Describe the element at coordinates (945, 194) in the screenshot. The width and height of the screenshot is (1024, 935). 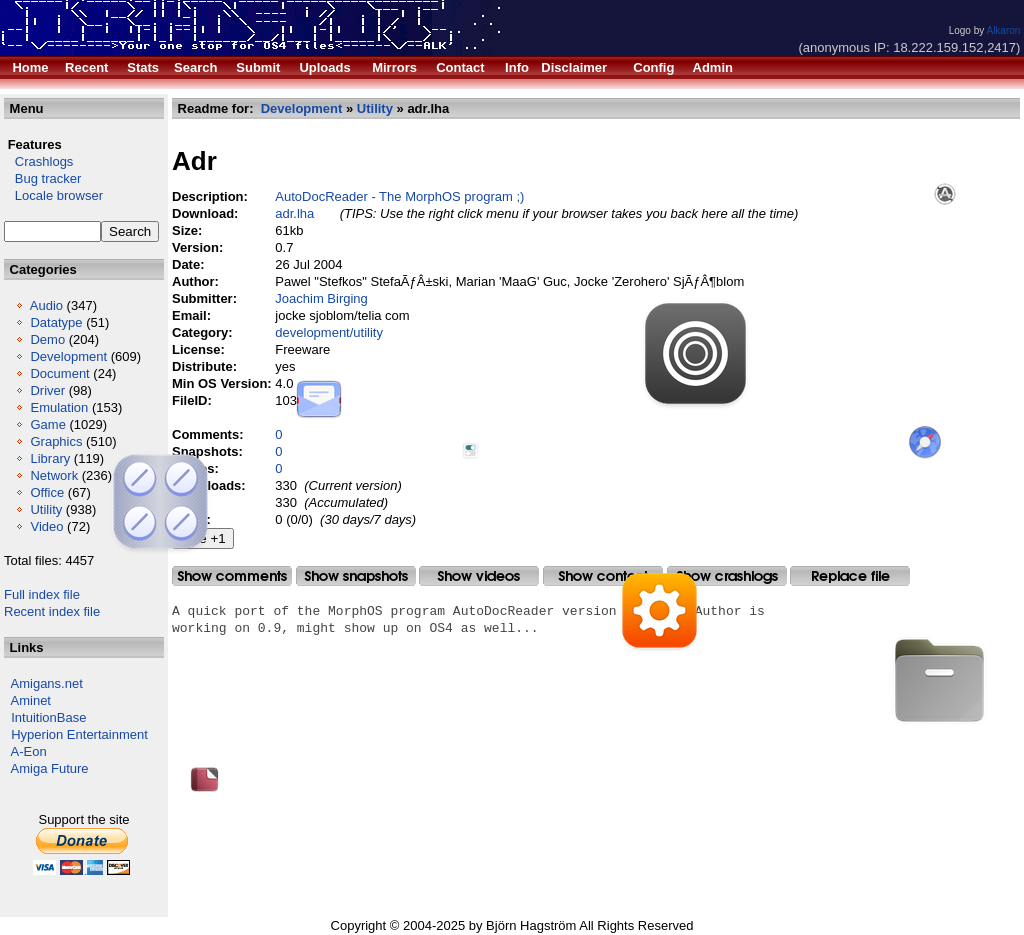
I see `open the software update manager` at that location.